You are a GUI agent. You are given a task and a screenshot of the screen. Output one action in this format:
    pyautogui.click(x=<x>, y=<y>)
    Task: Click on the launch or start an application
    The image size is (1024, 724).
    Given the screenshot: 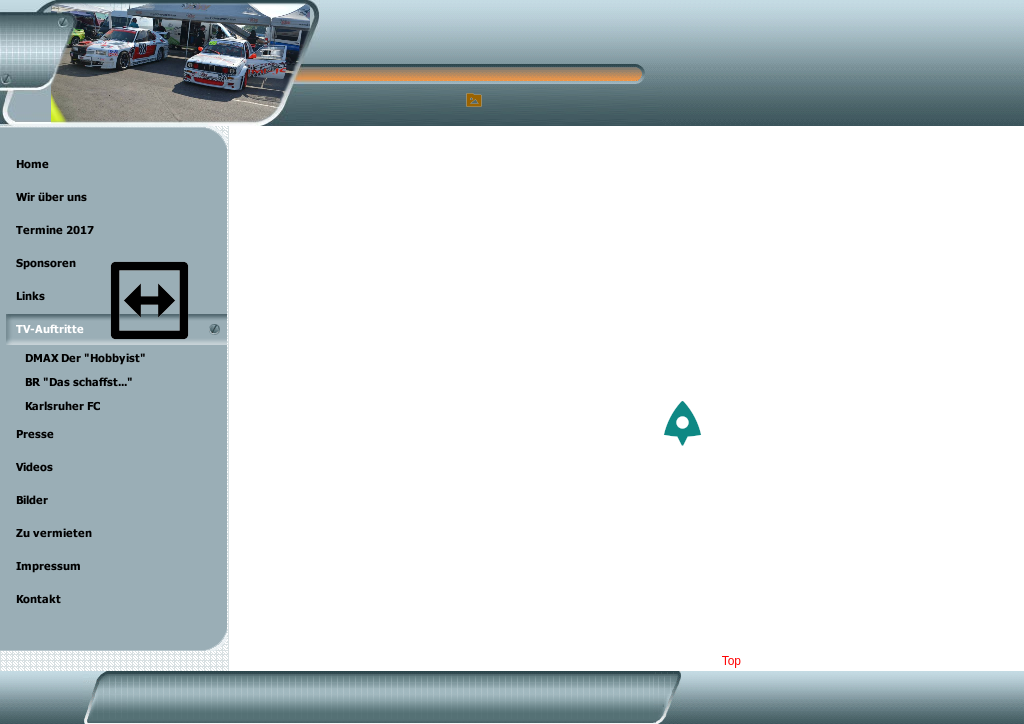 What is the action you would take?
    pyautogui.click(x=682, y=422)
    